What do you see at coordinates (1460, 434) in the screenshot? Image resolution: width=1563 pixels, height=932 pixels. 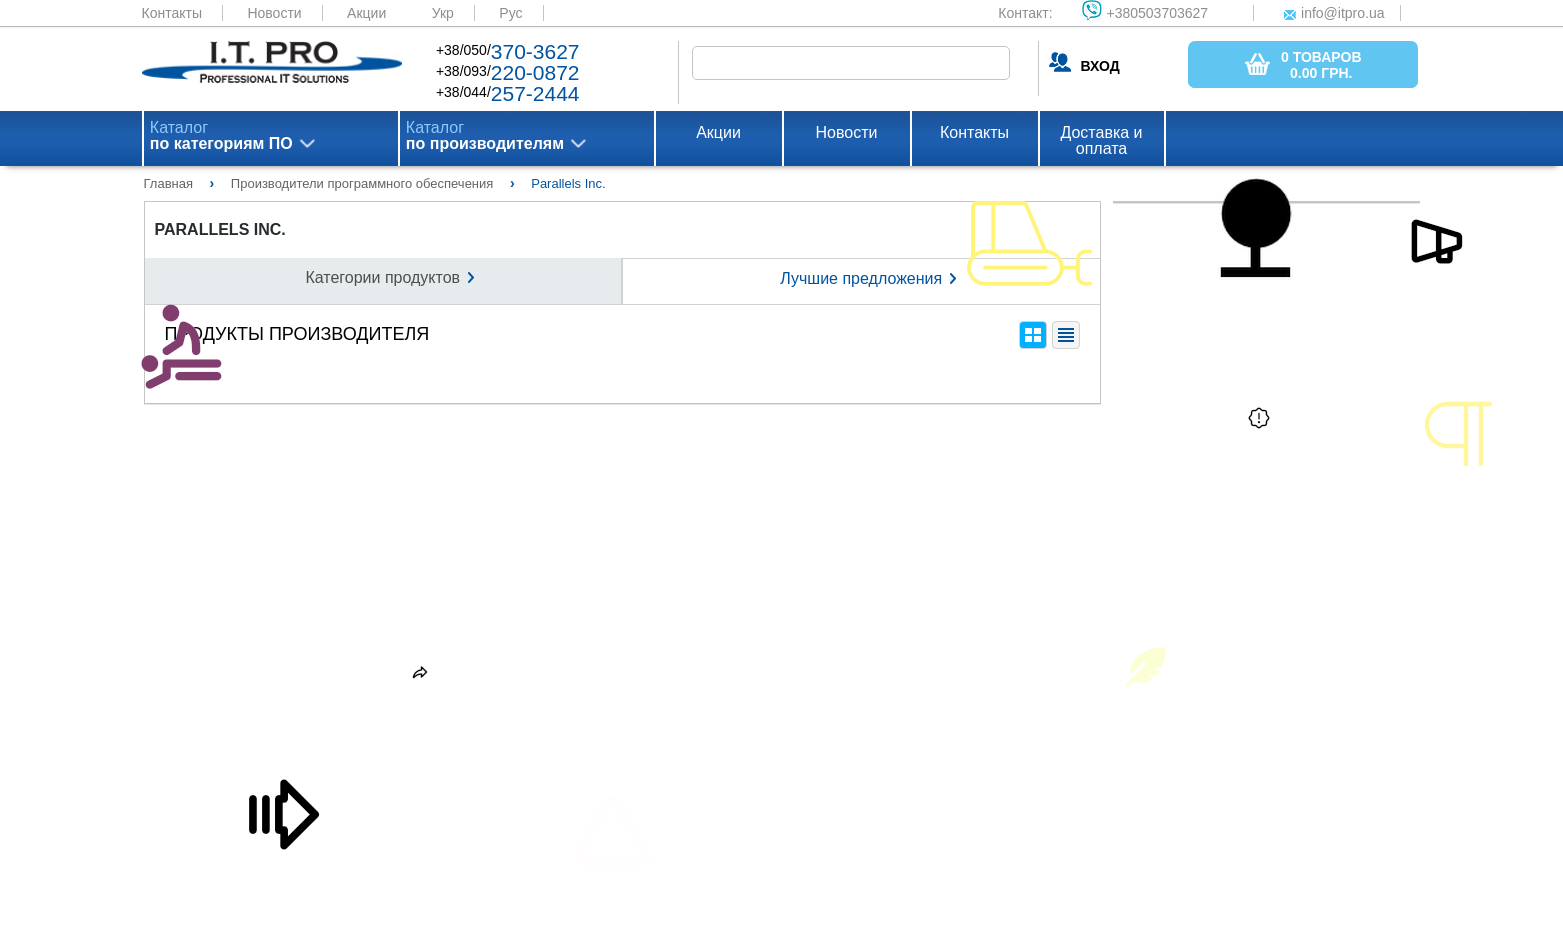 I see `toggle paragraph formatting` at bounding box center [1460, 434].